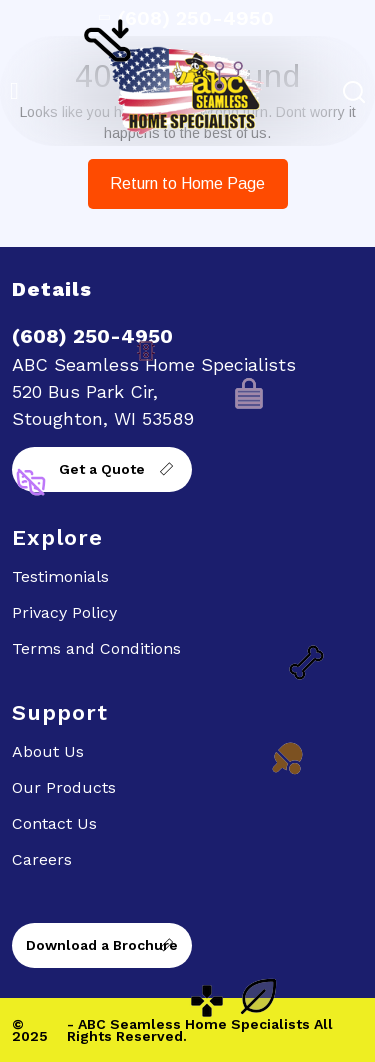 The height and width of the screenshot is (1062, 375). What do you see at coordinates (227, 76) in the screenshot?
I see `view repository branches` at bounding box center [227, 76].